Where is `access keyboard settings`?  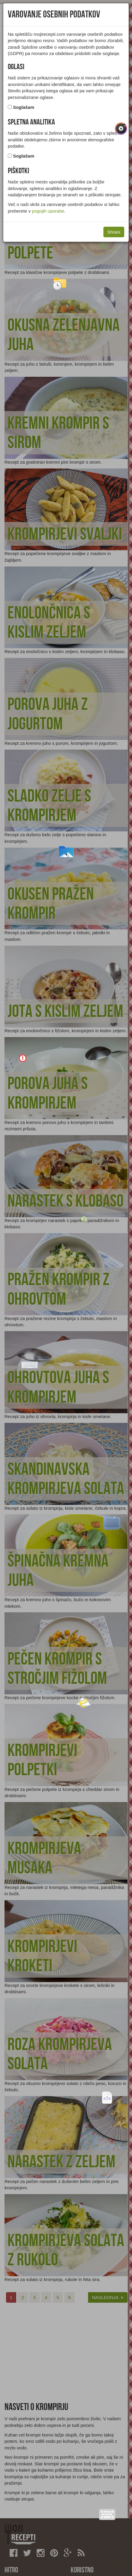
access keyboard settings is located at coordinates (29, 1365).